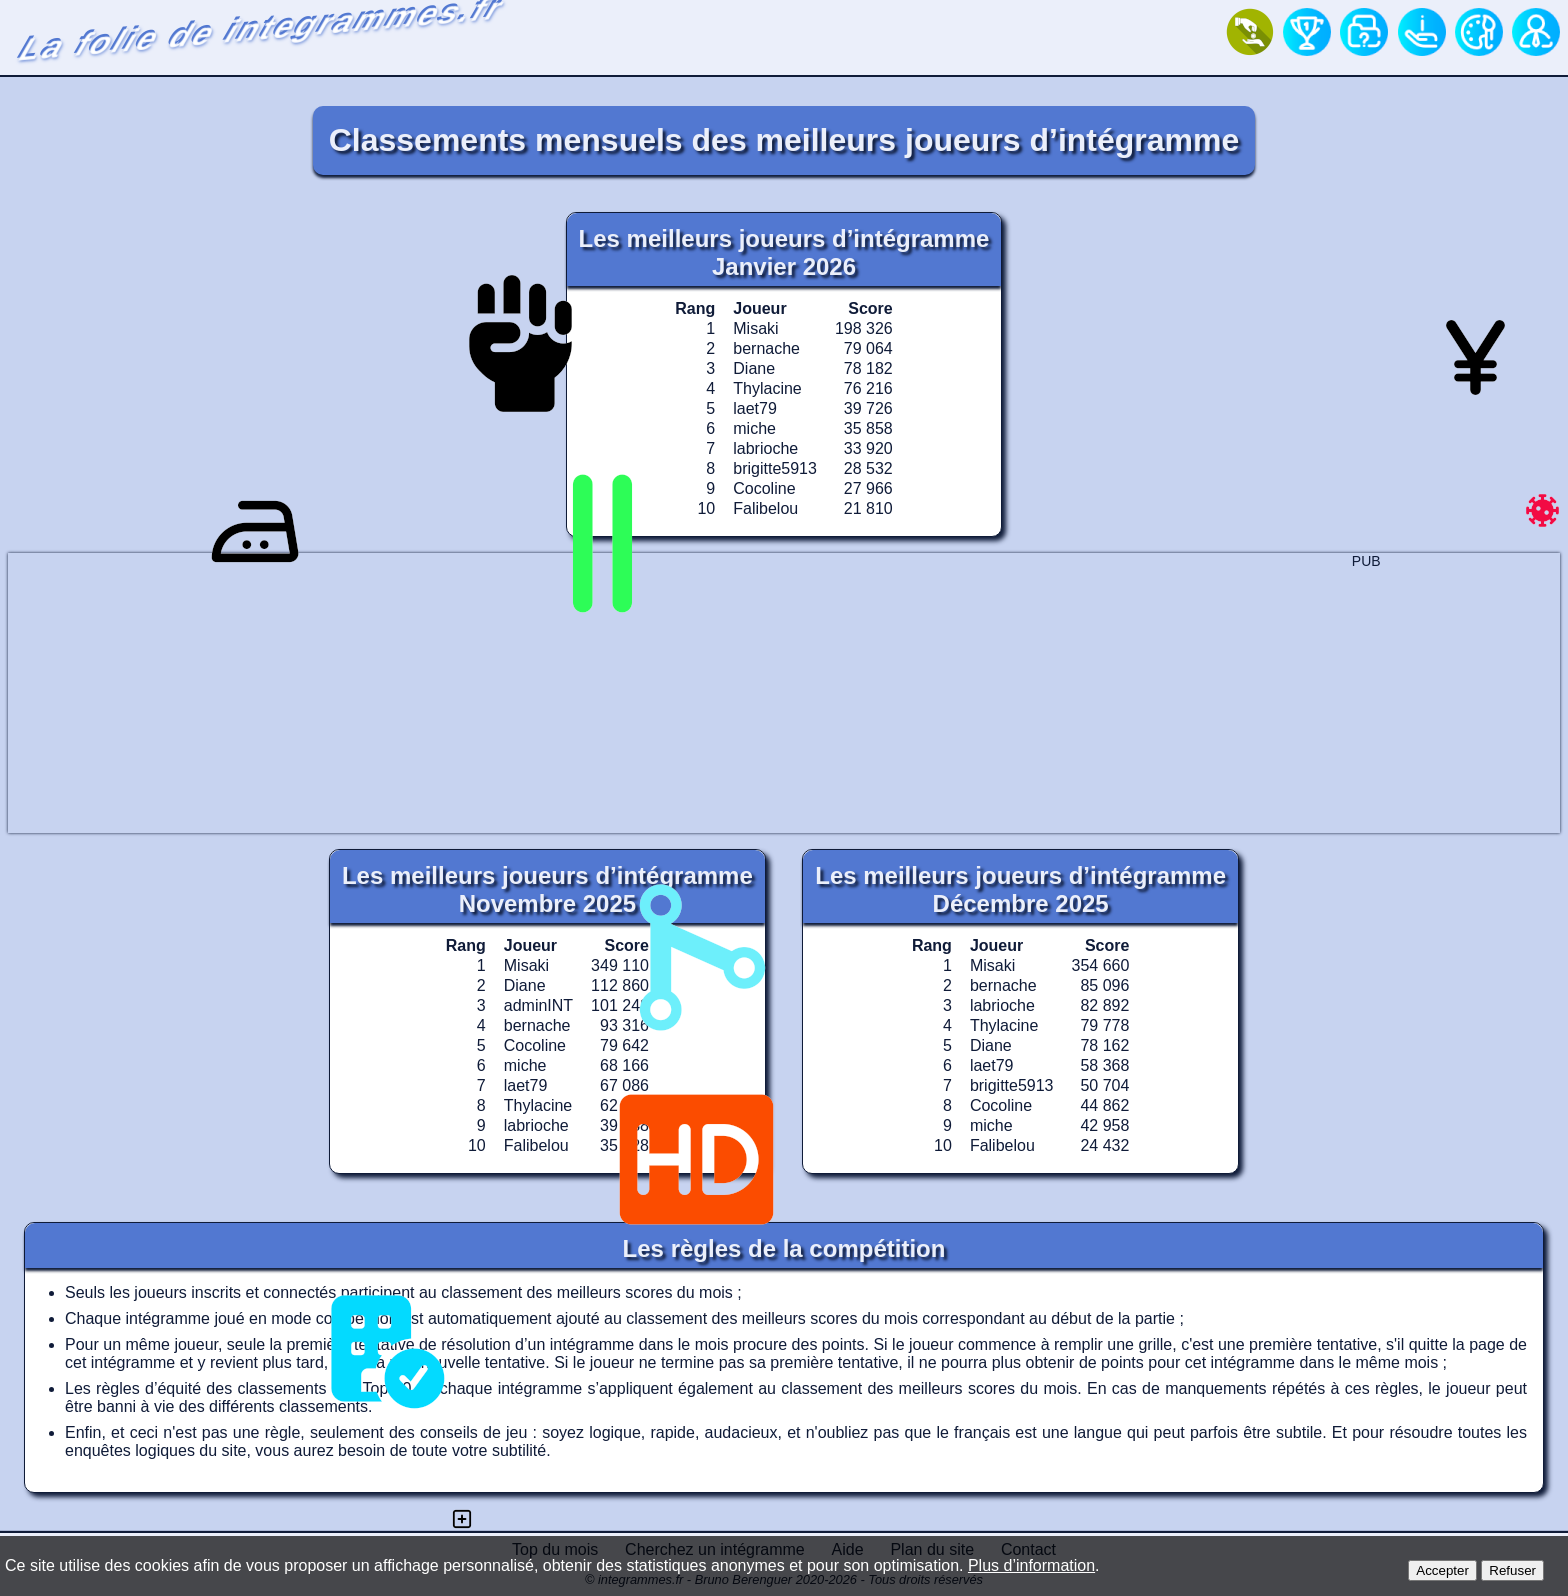 The height and width of the screenshot is (1596, 1568). I want to click on select Japanese yen as currency, so click(1475, 357).